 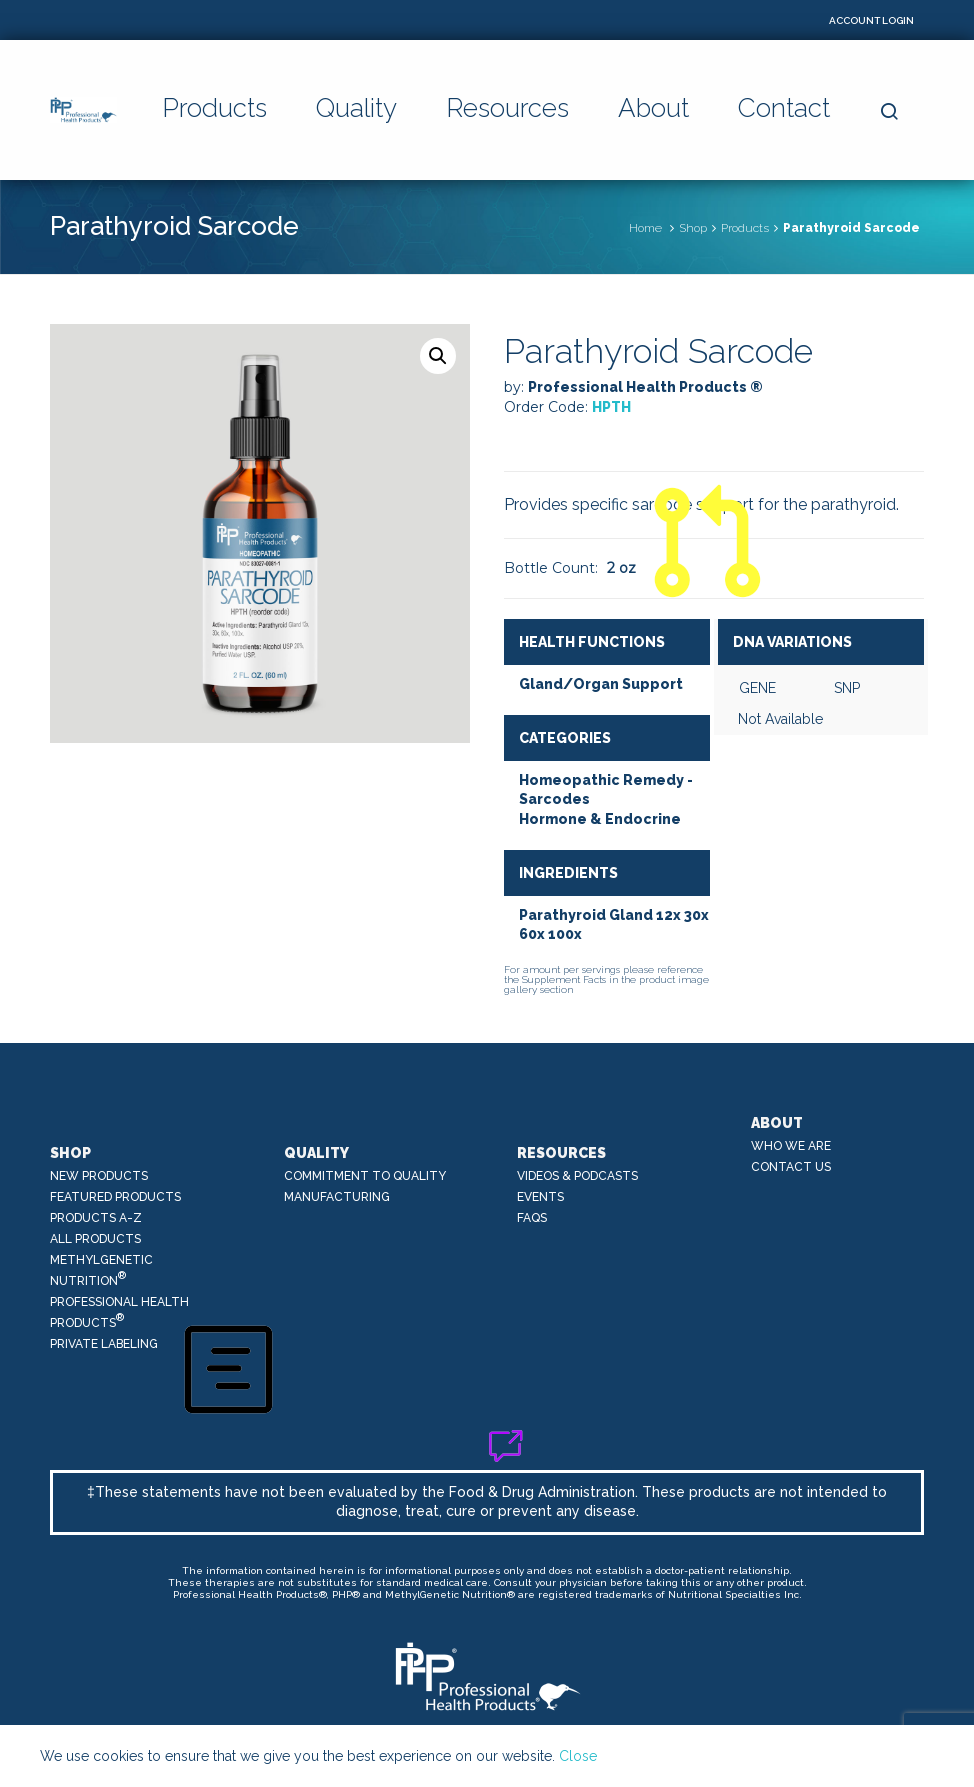 What do you see at coordinates (228, 1369) in the screenshot?
I see `view project roadmap or timeline` at bounding box center [228, 1369].